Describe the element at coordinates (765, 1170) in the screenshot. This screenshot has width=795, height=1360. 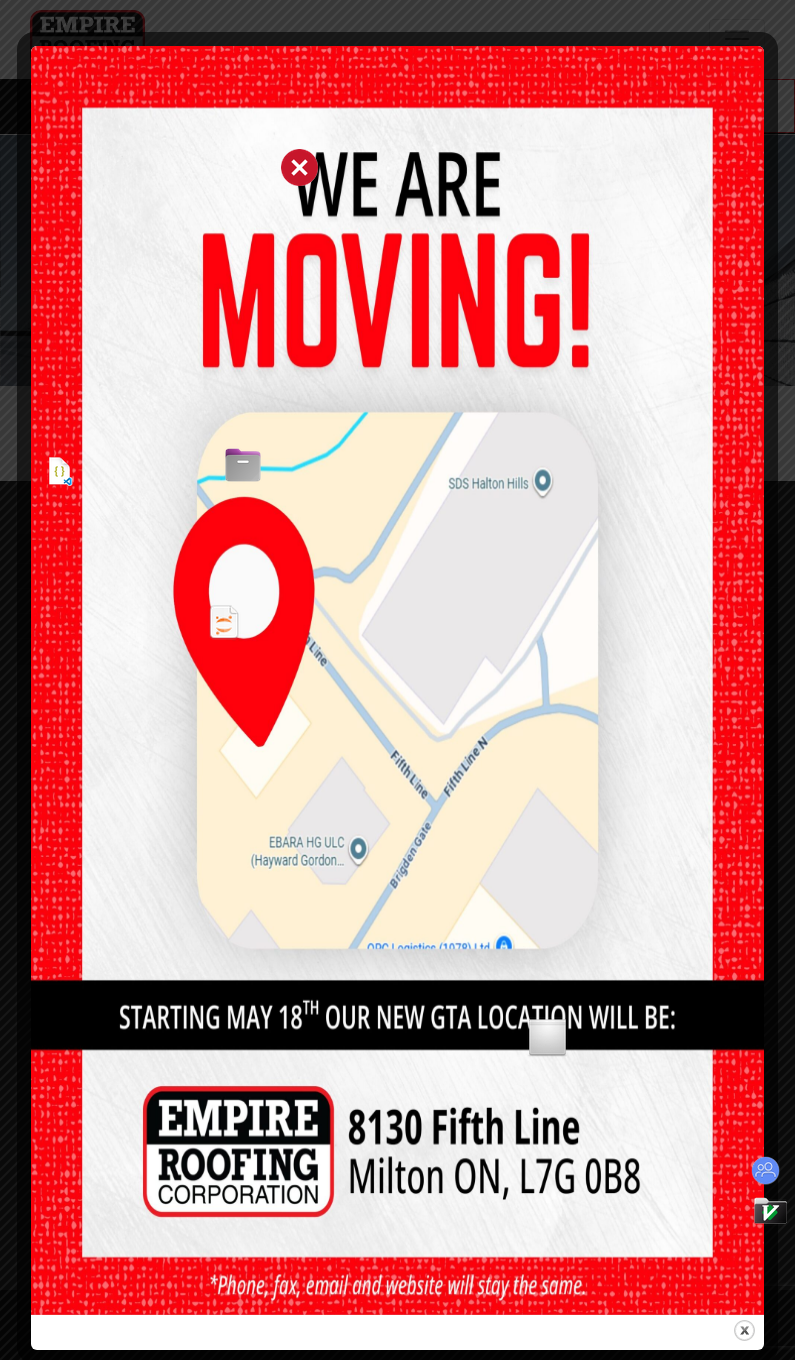
I see `access user account settings` at that location.